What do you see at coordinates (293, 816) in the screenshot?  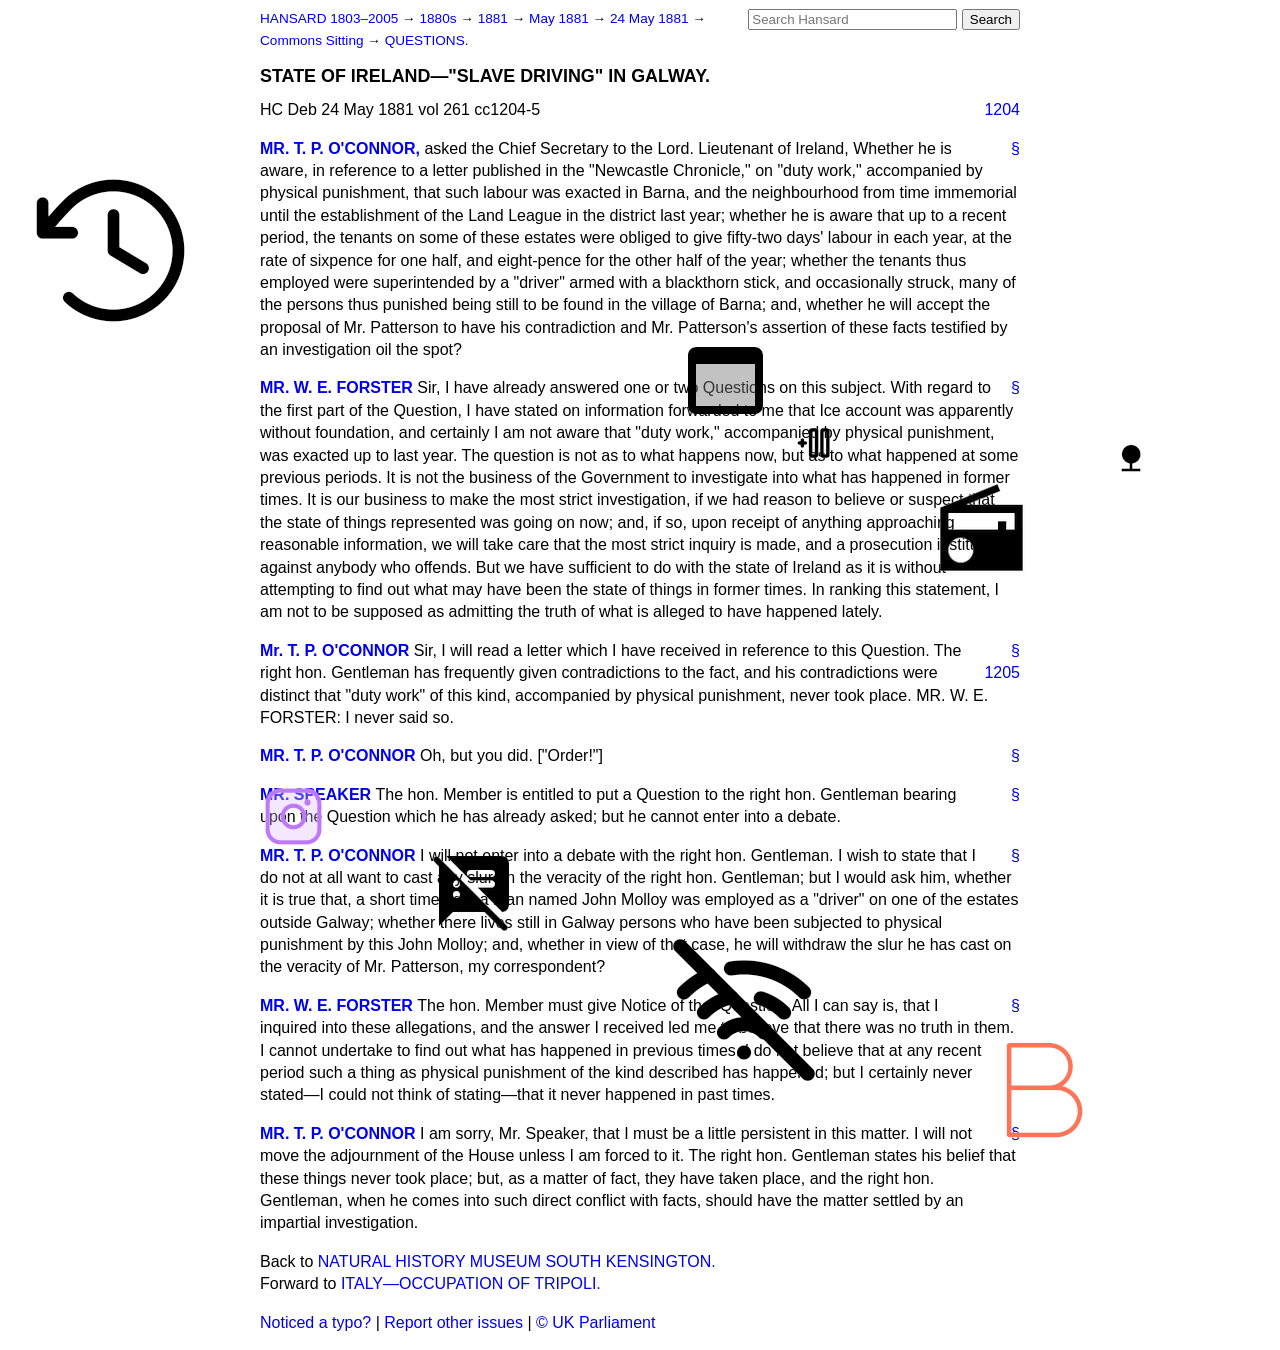 I see `open instagram app` at bounding box center [293, 816].